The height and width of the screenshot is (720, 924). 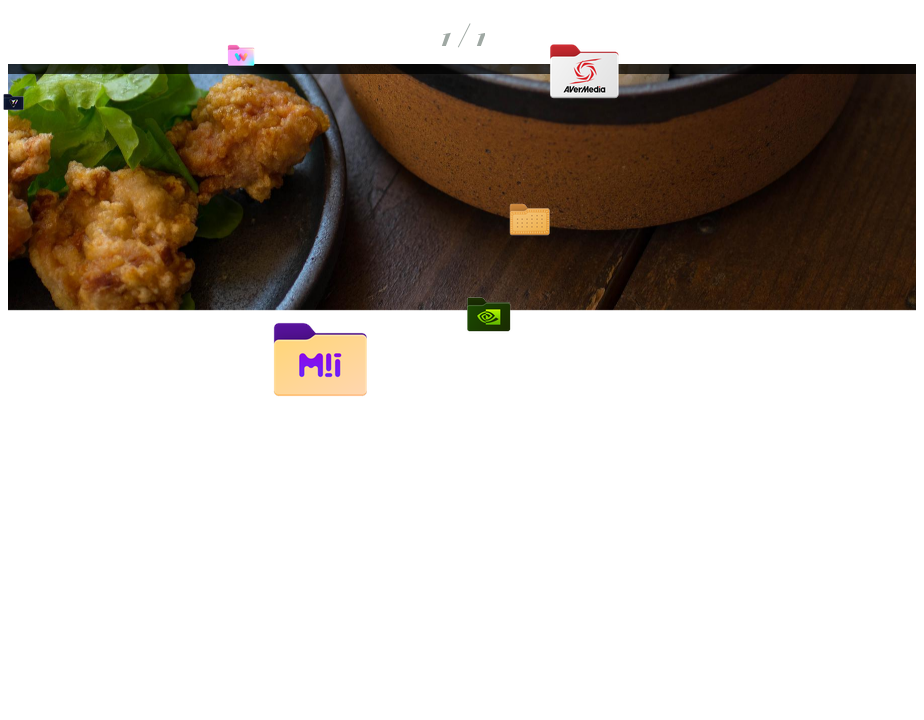 I want to click on open wondershare filmii video projects folder, so click(x=320, y=362).